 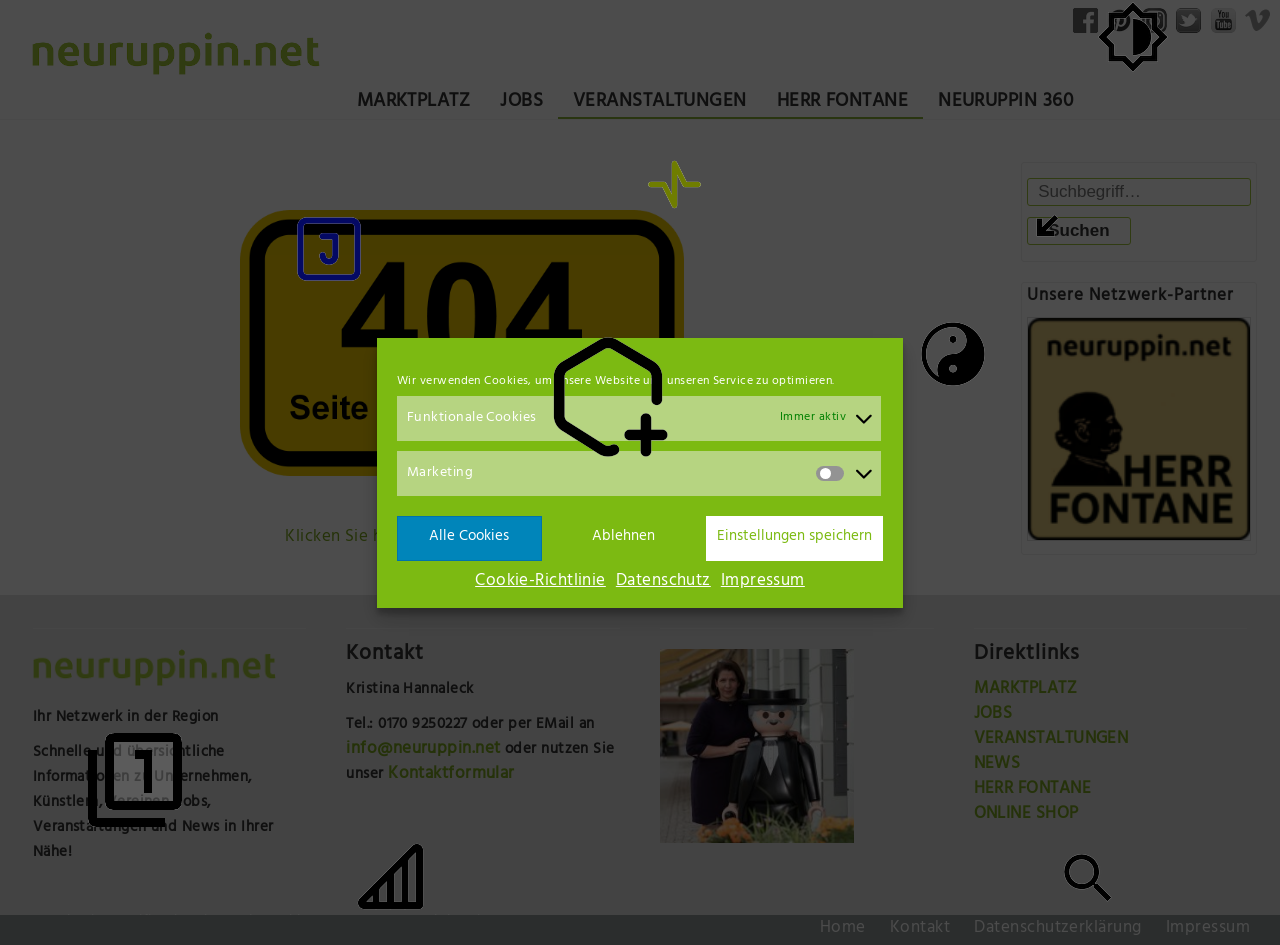 What do you see at coordinates (1088, 878) in the screenshot?
I see `search for content or items` at bounding box center [1088, 878].